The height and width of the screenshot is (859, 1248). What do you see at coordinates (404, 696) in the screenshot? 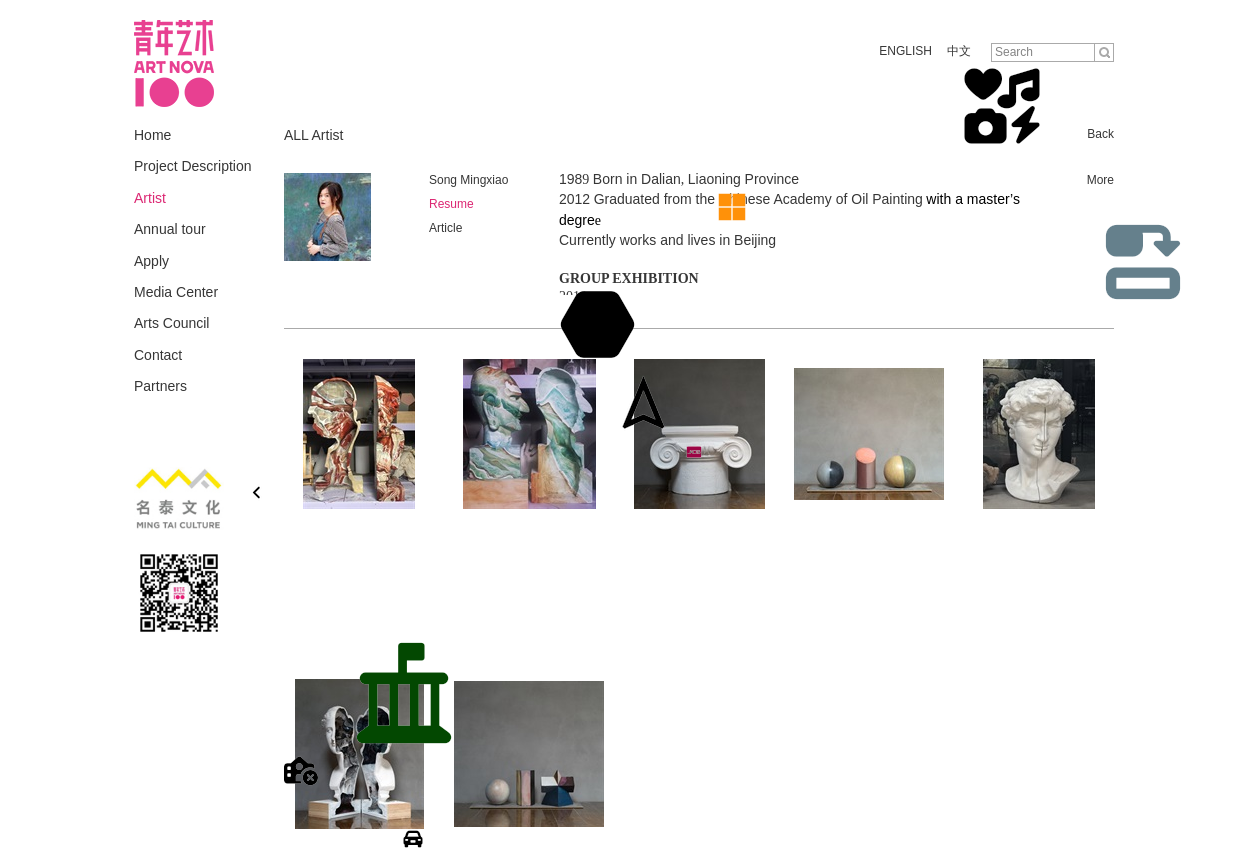
I see `view government or civic locations` at bounding box center [404, 696].